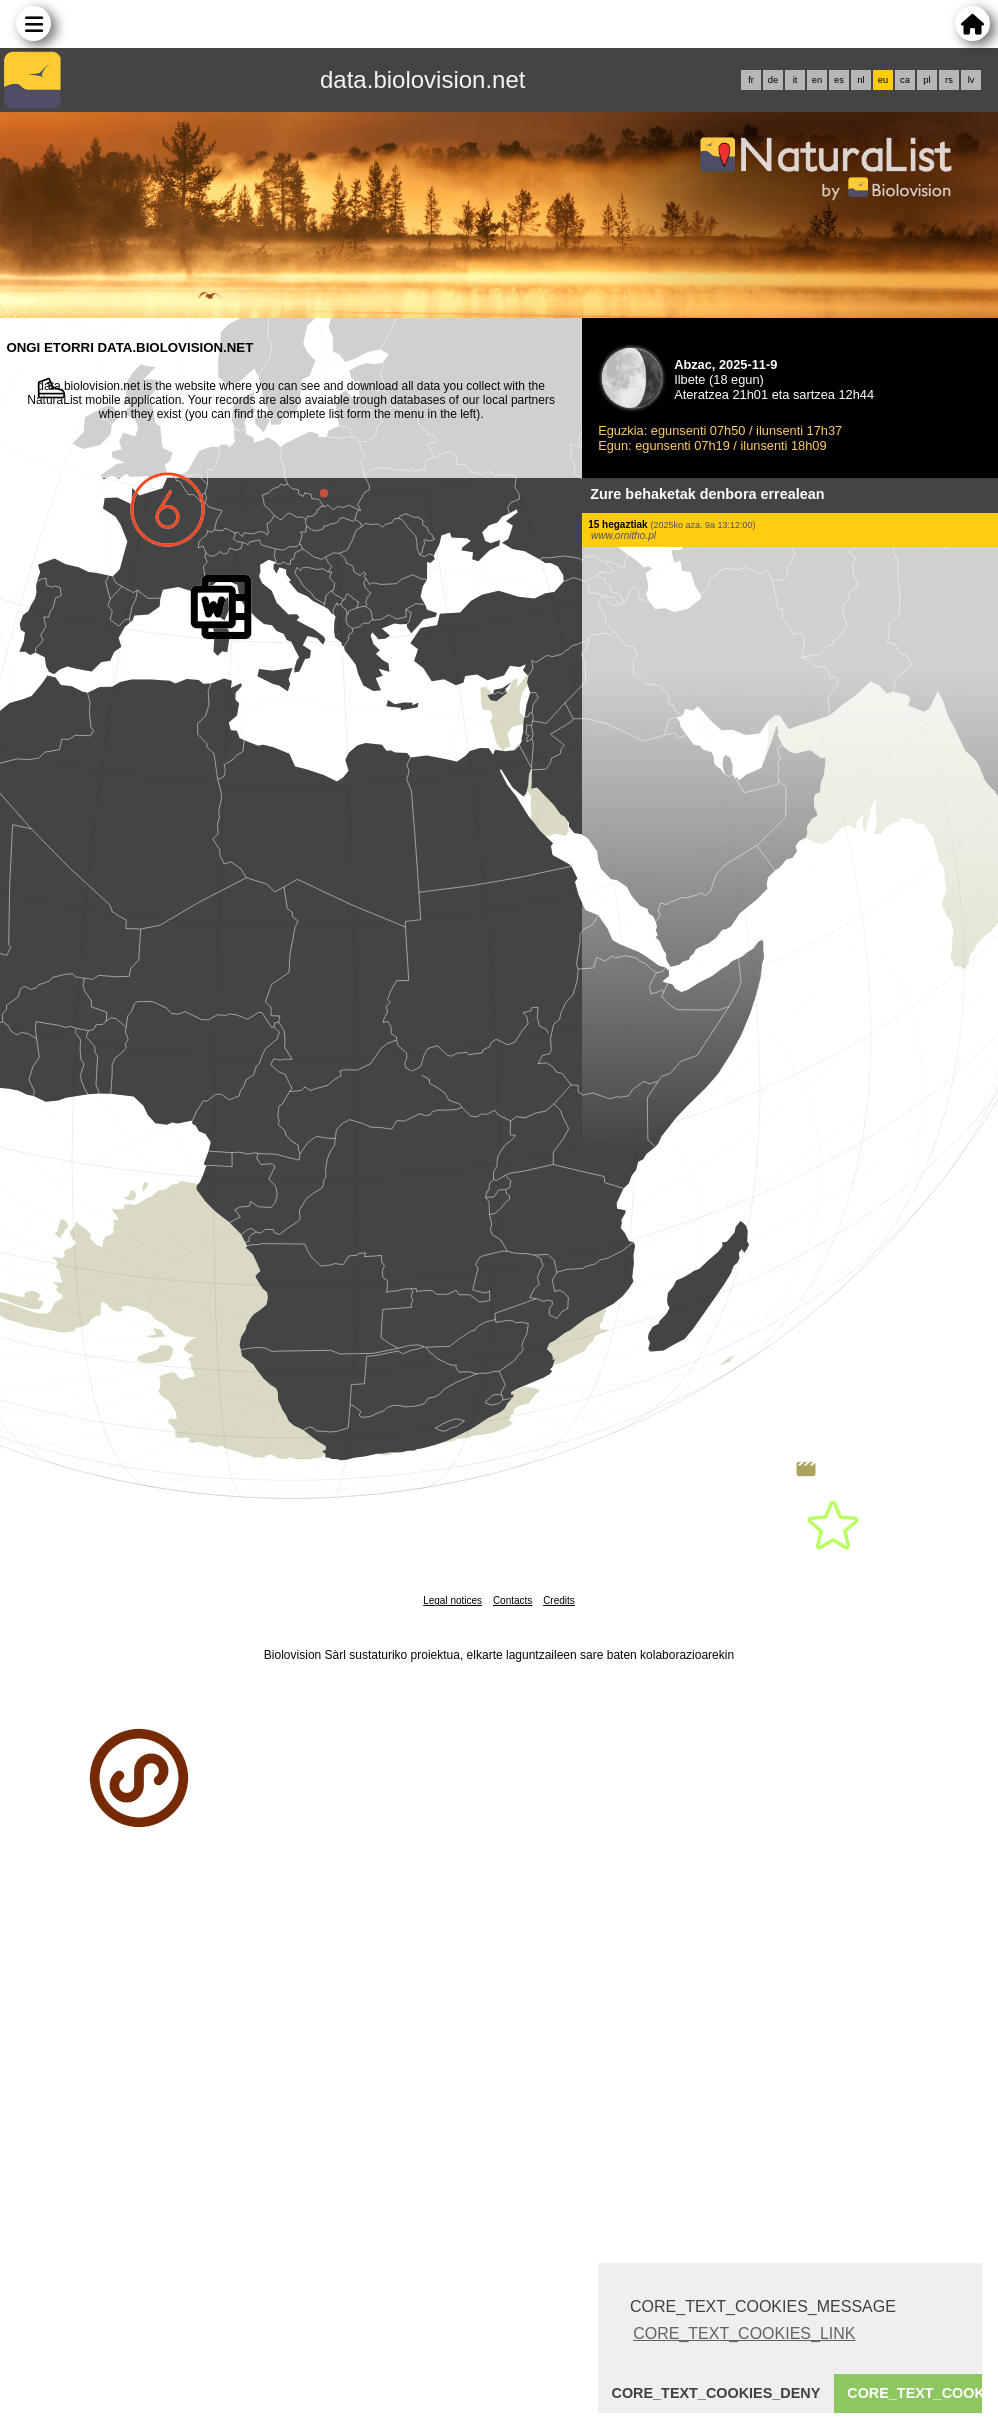 The image size is (998, 2429). Describe the element at coordinates (167, 509) in the screenshot. I see `indicates step 6 in a multi-step process` at that location.